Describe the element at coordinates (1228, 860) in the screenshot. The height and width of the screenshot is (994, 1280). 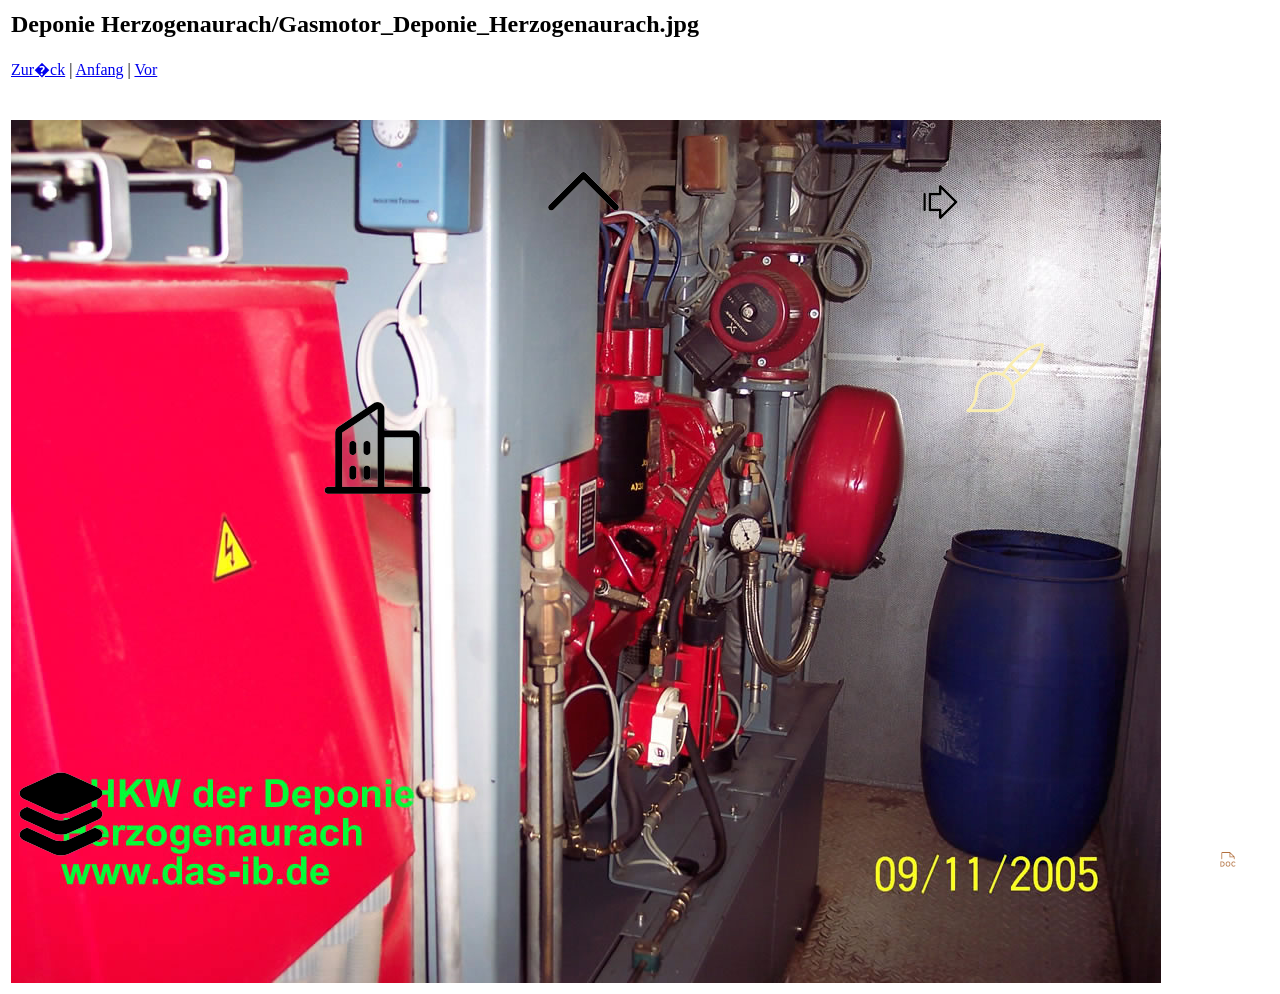
I see `open a document file` at that location.